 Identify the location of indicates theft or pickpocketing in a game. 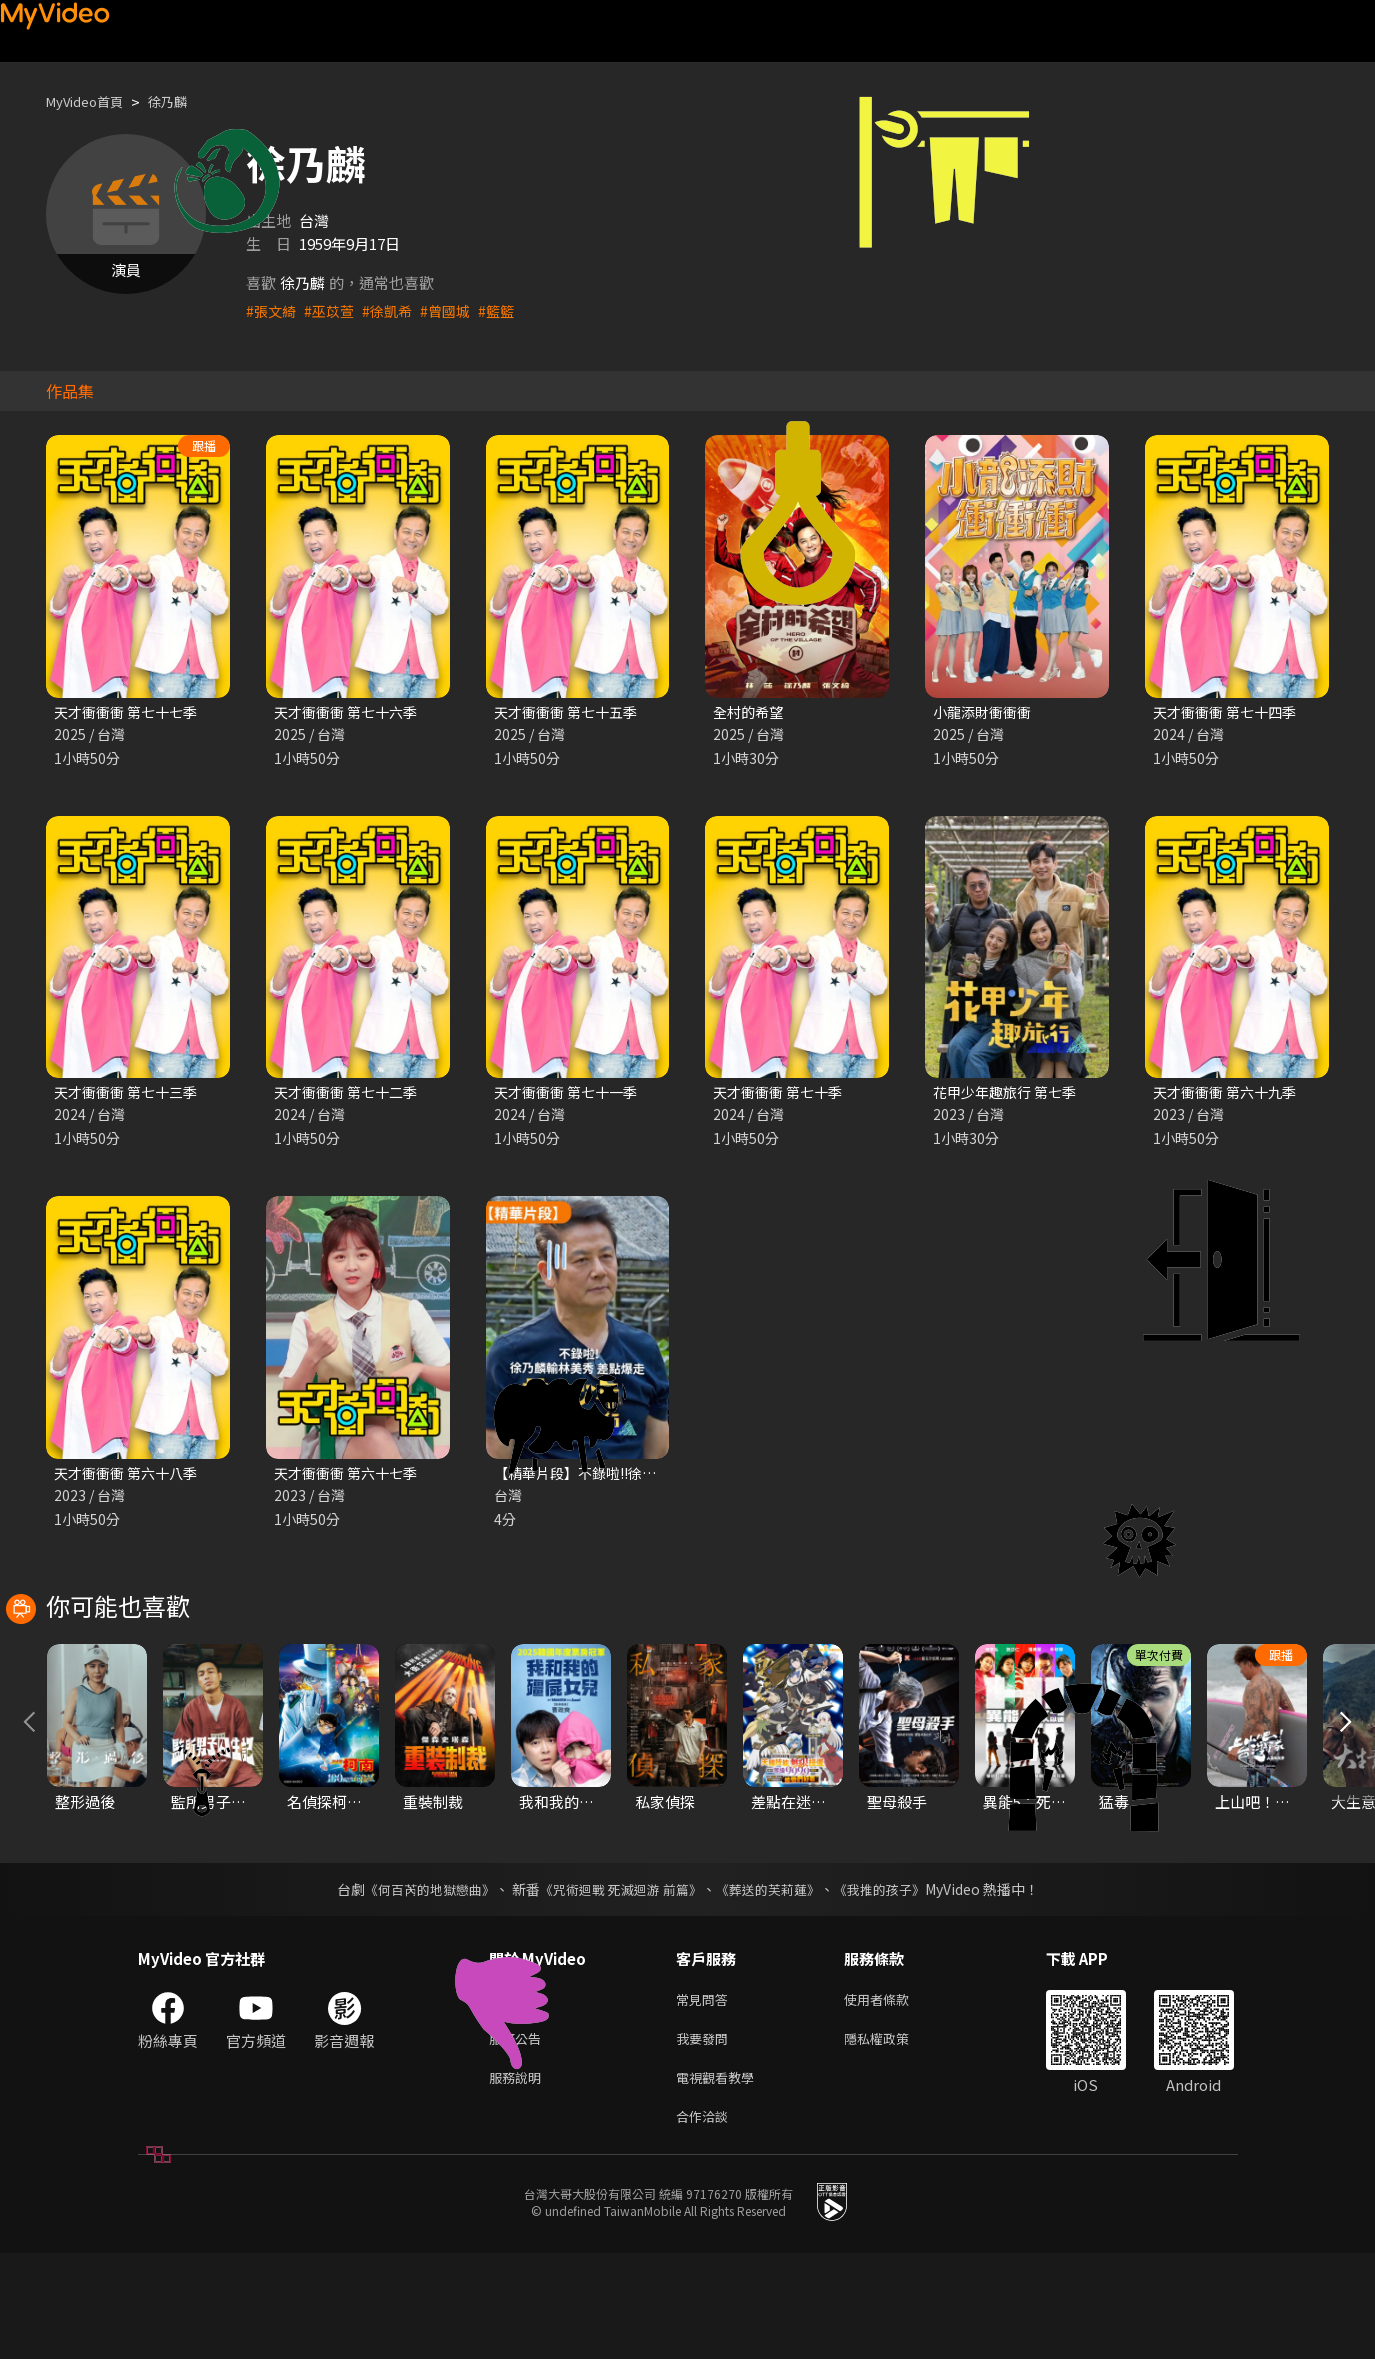
(227, 181).